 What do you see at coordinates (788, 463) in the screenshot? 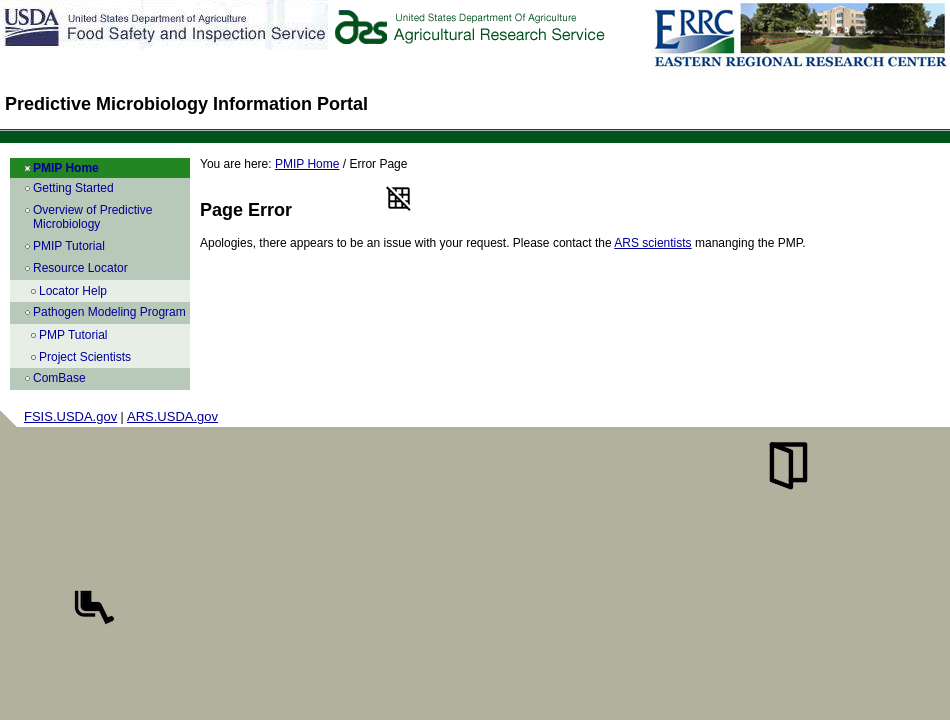
I see `switch to dual-screen or split view mode` at bounding box center [788, 463].